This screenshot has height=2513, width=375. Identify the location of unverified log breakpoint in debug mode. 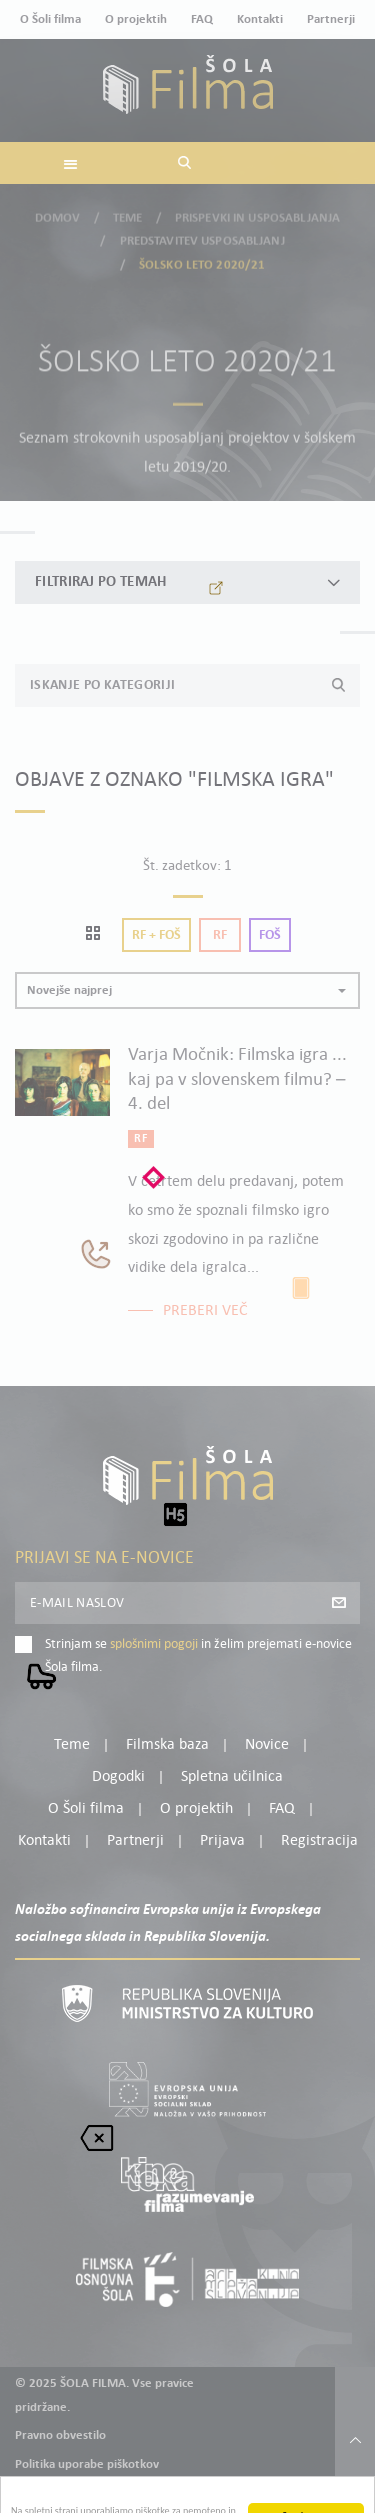
(153, 1177).